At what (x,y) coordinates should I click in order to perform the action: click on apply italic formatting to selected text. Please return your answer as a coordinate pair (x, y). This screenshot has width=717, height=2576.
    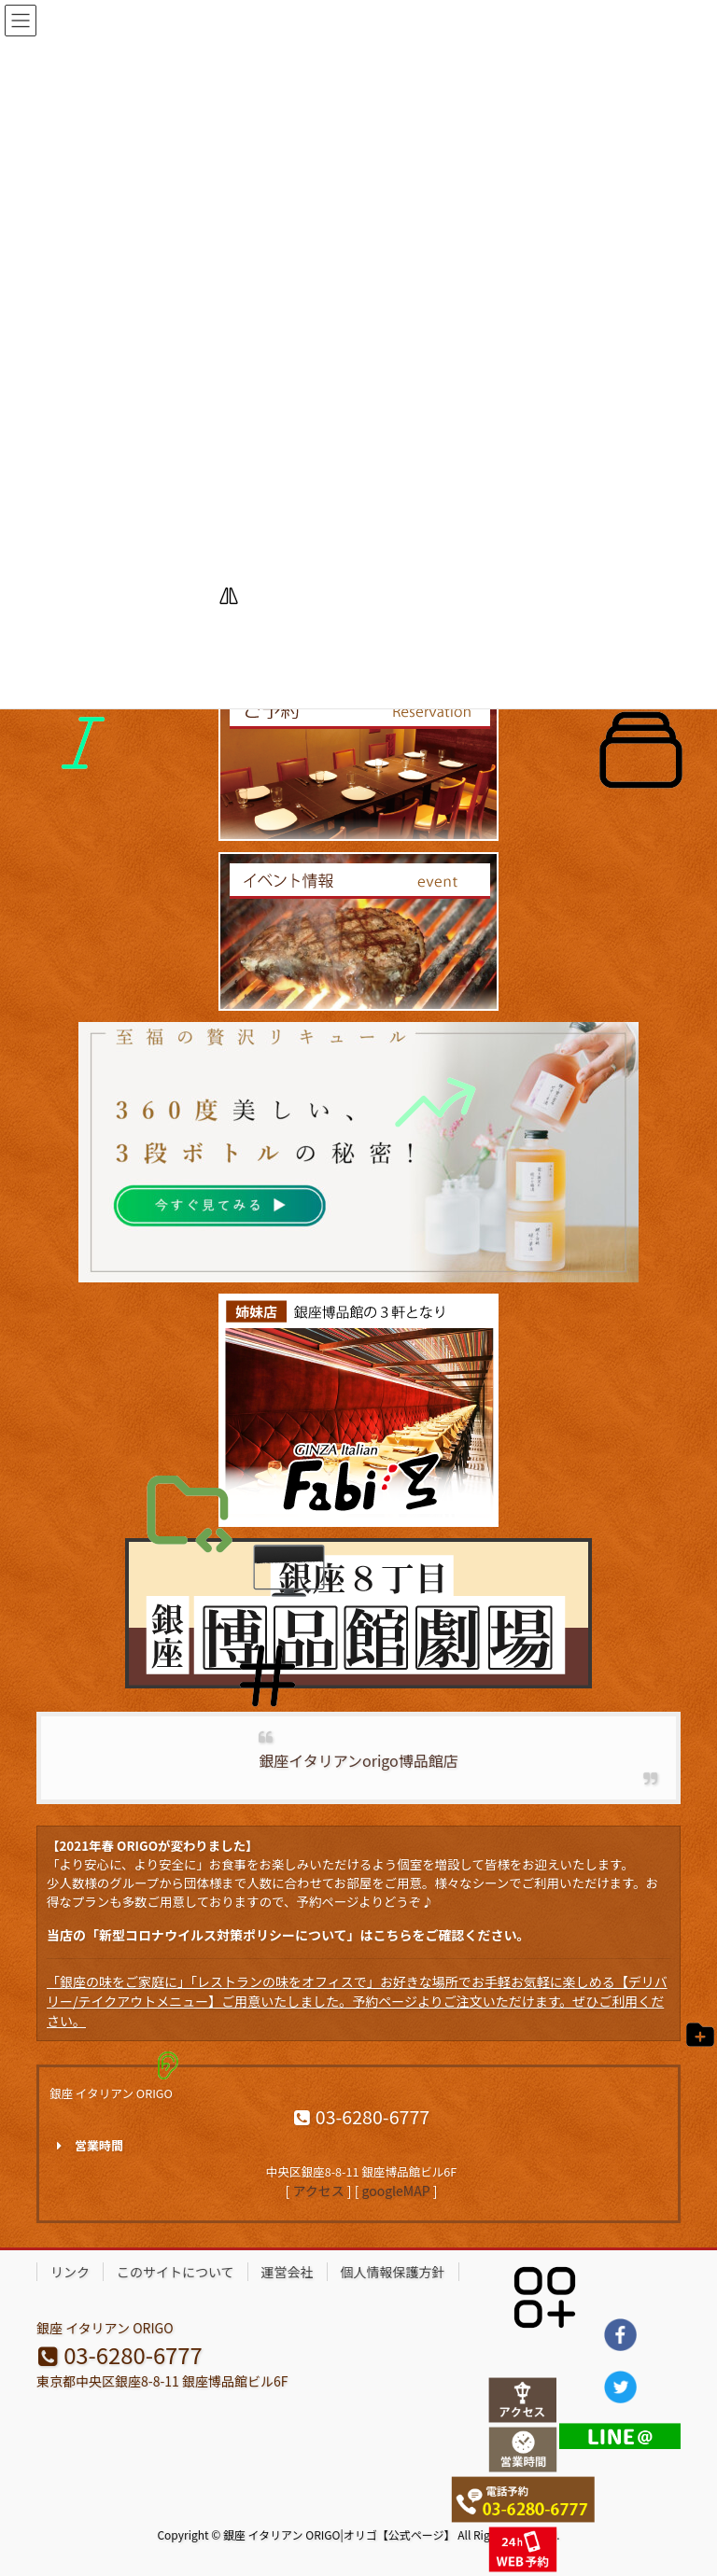
    Looking at the image, I should click on (83, 743).